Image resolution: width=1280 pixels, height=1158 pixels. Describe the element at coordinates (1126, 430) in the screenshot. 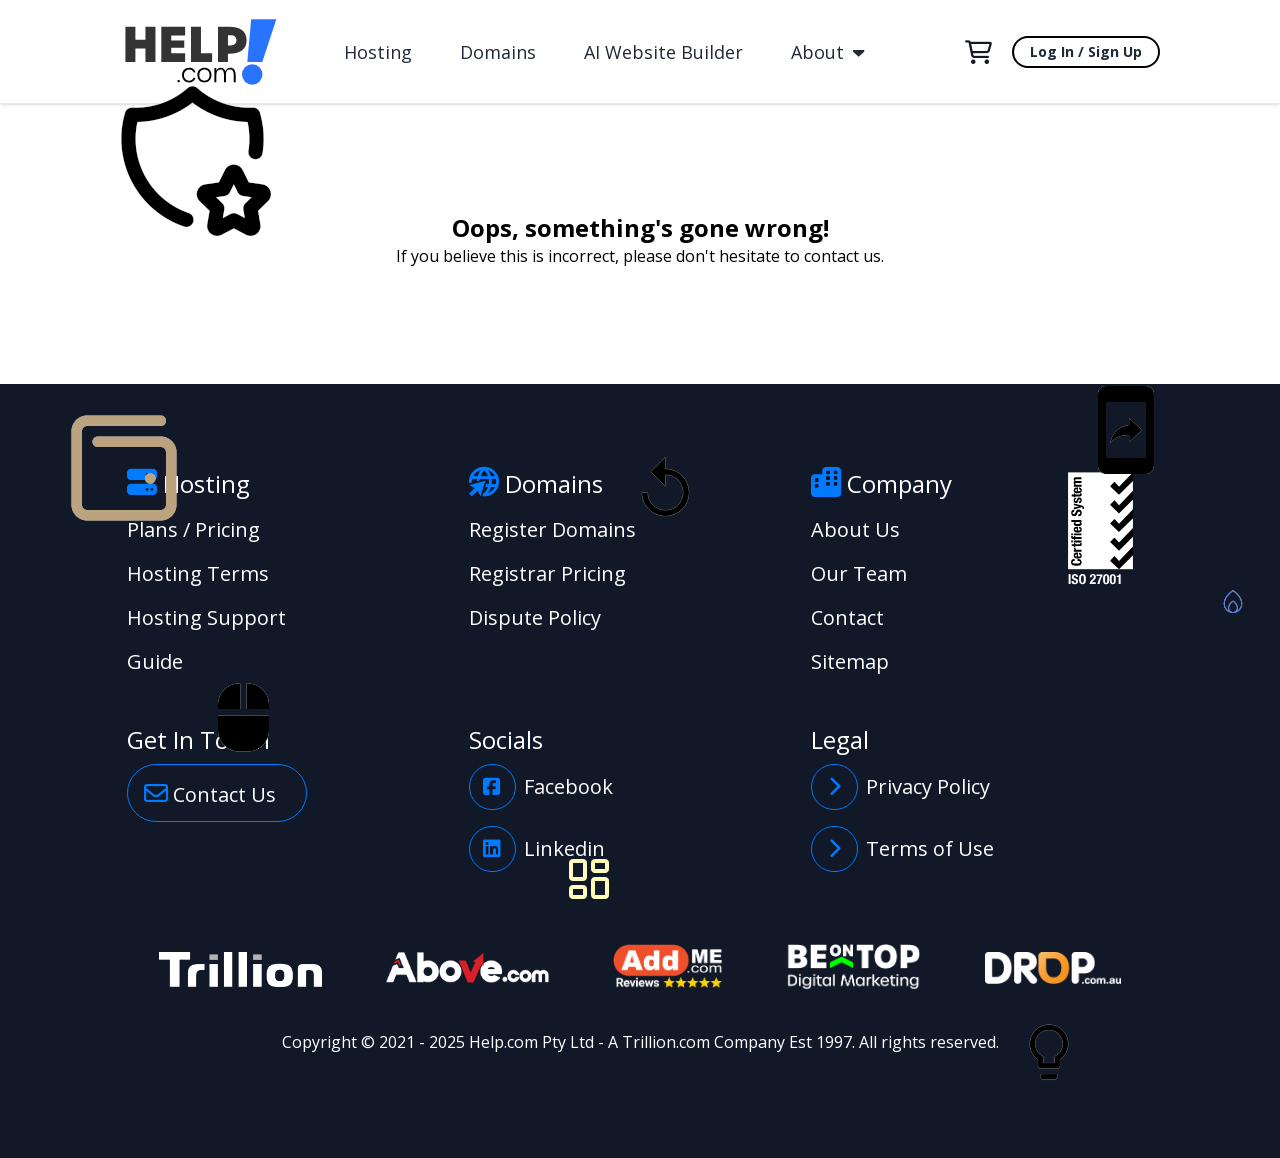

I see `share your mobile screen with others` at that location.